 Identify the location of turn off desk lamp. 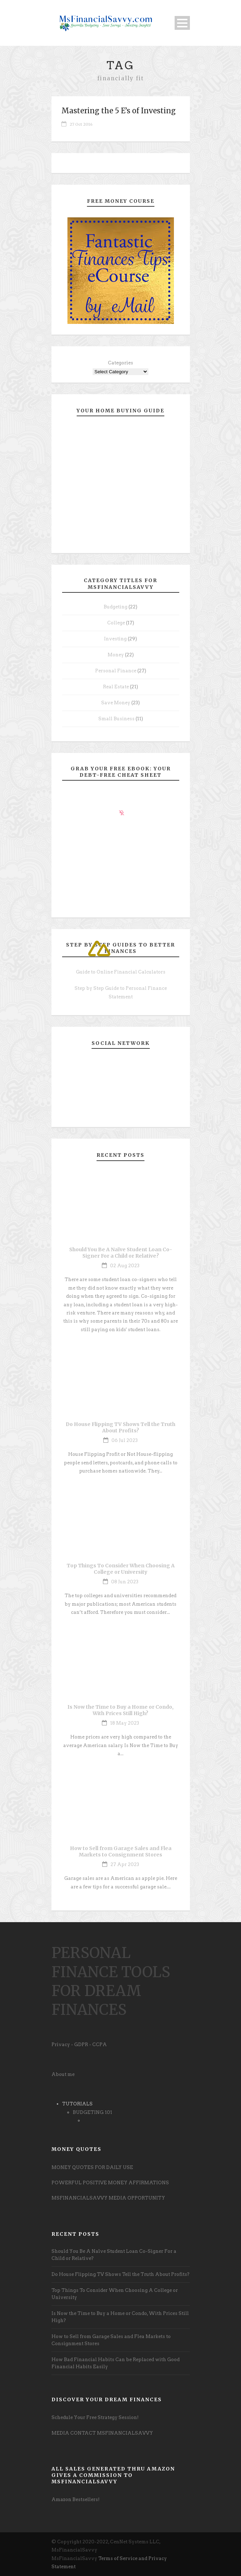
(121, 813).